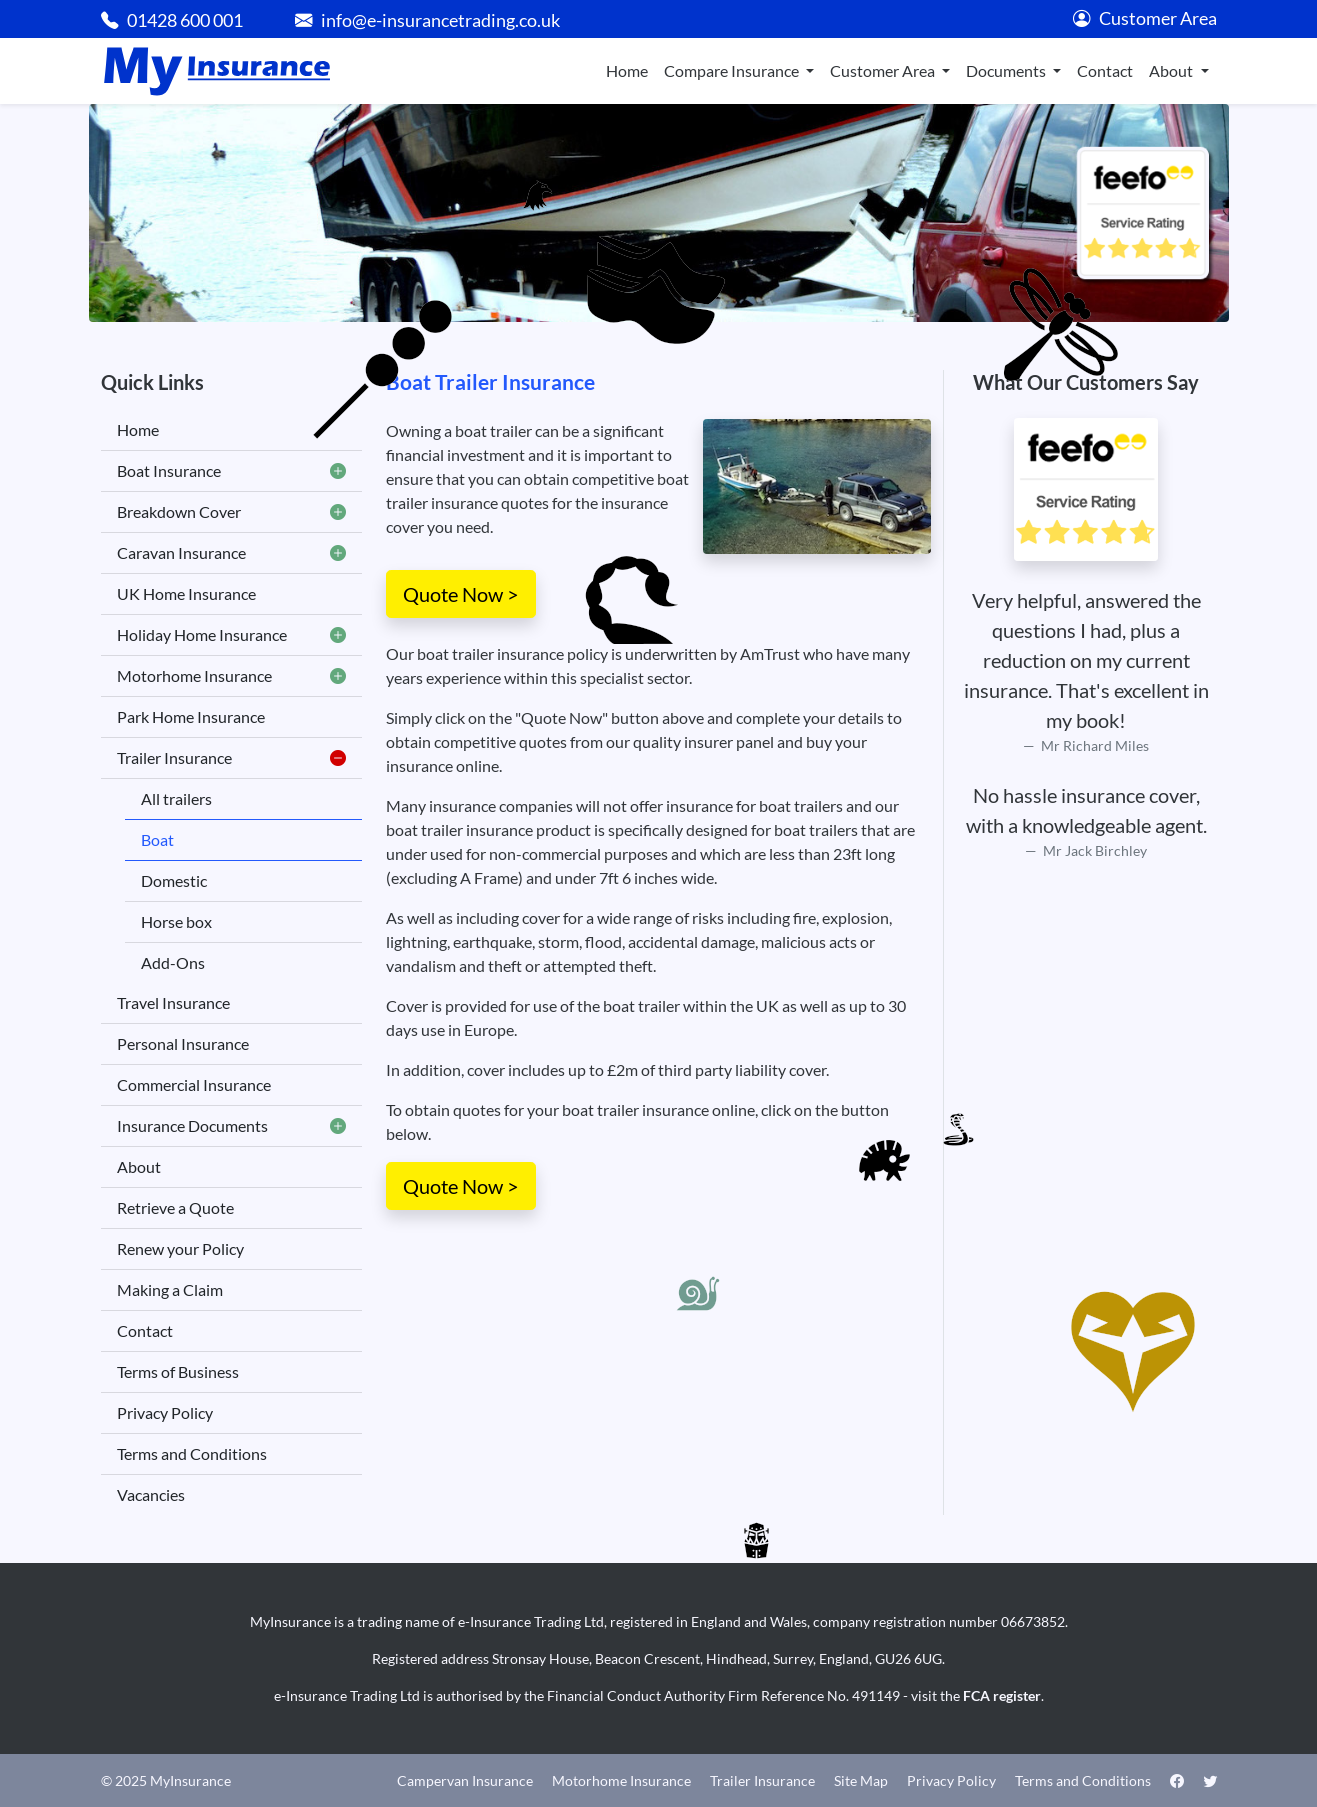 This screenshot has width=1317, height=1807. Describe the element at coordinates (698, 1293) in the screenshot. I see `indicates slow loading or processing speed` at that location.